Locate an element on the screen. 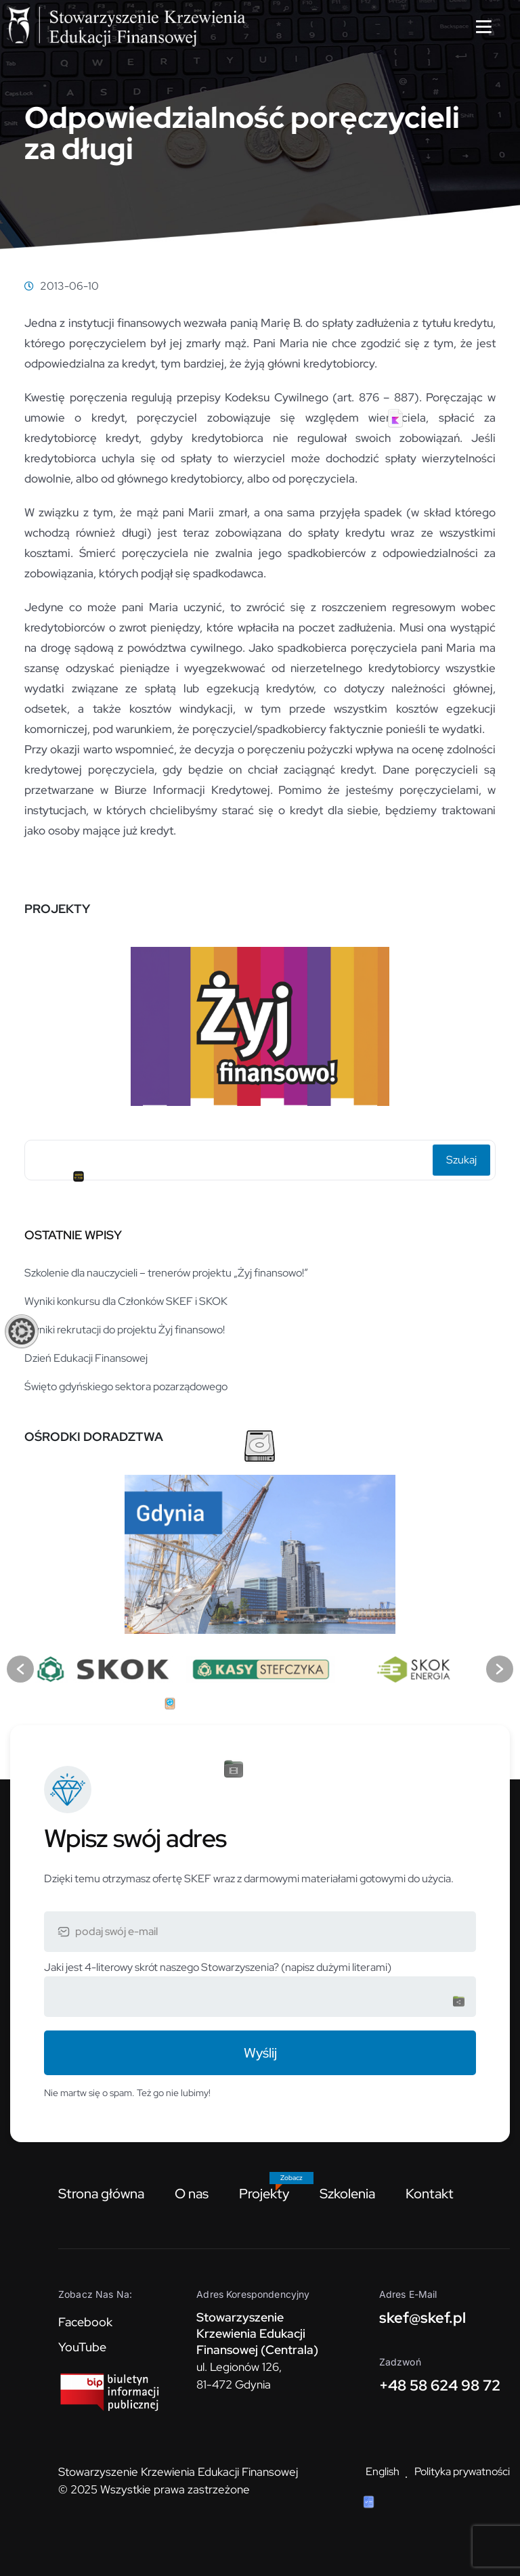 This screenshot has width=520, height=2576. access your public shared folder is located at coordinates (458, 2001).